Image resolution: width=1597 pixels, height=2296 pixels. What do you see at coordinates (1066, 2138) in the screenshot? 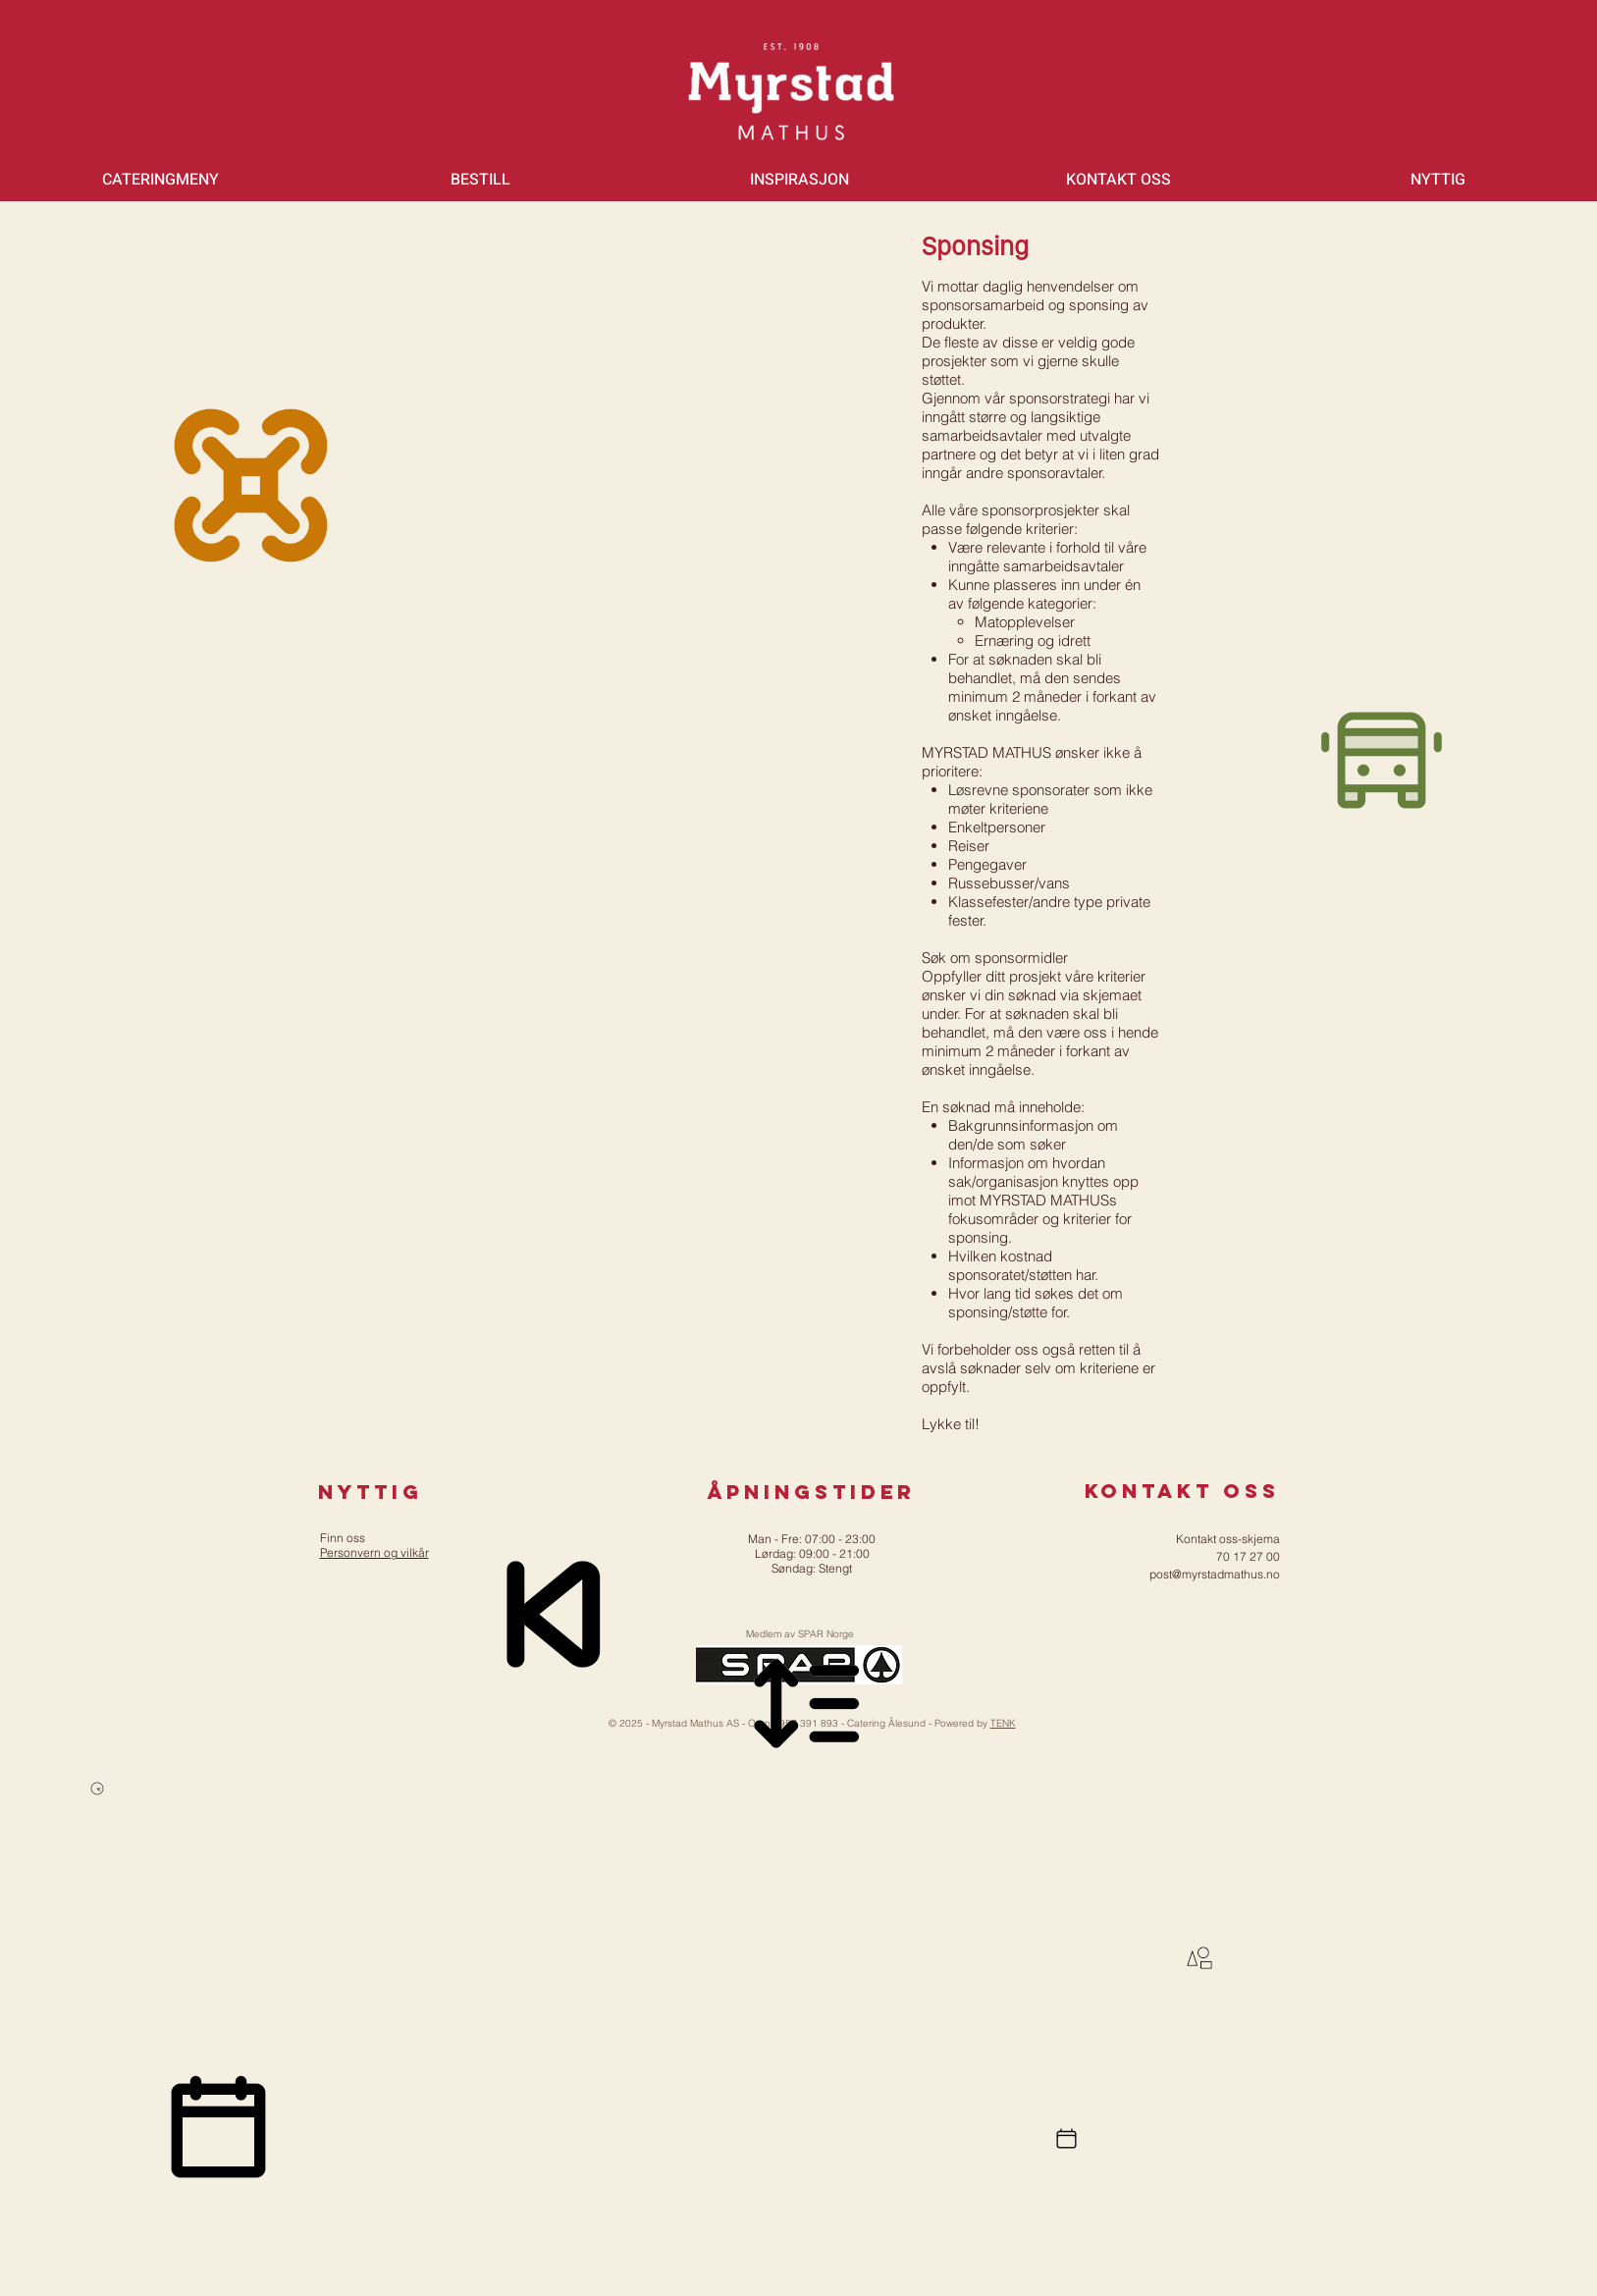
I see `view calendar or schedule` at bounding box center [1066, 2138].